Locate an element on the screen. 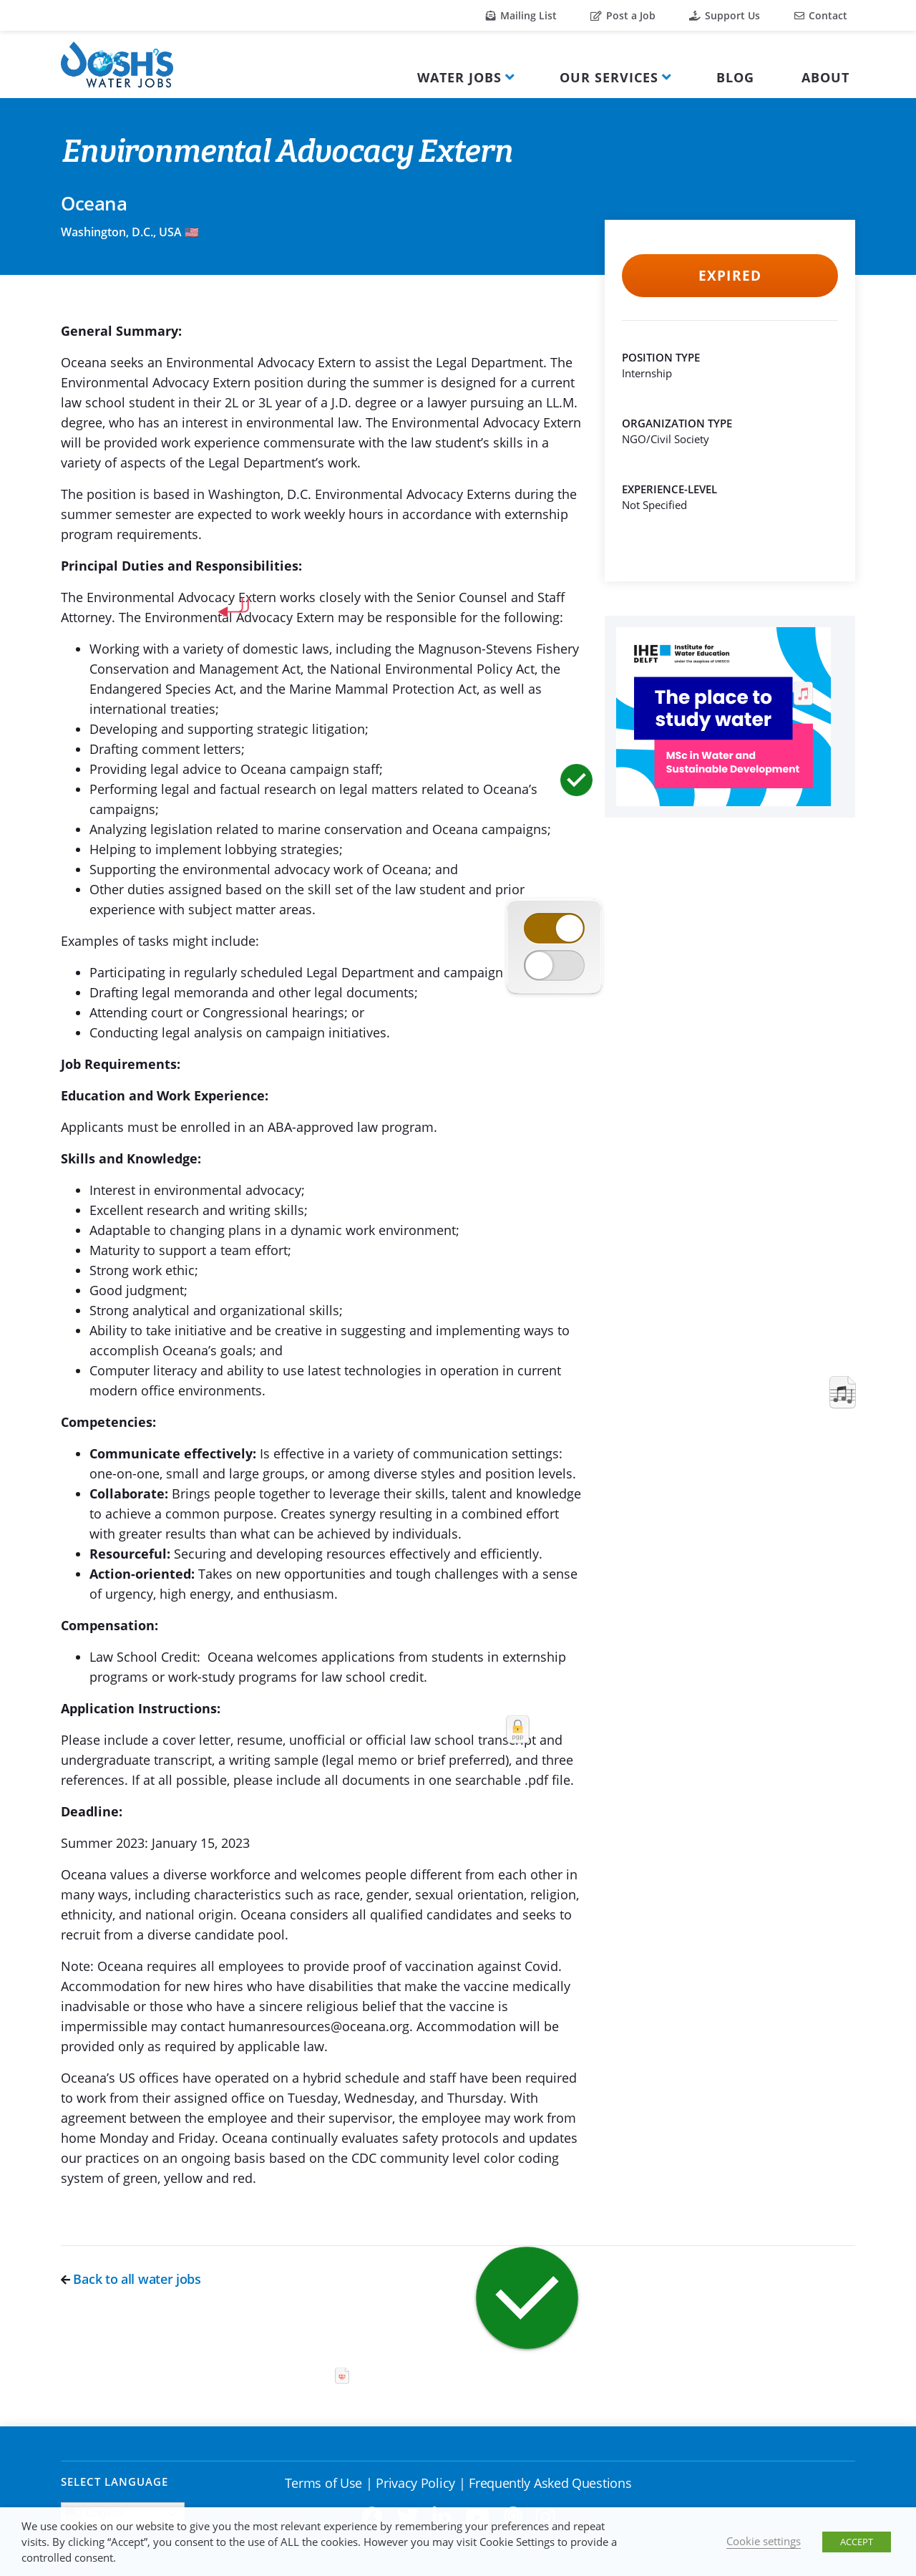 The width and height of the screenshot is (916, 2576). an audio file in your system is located at coordinates (803, 693).